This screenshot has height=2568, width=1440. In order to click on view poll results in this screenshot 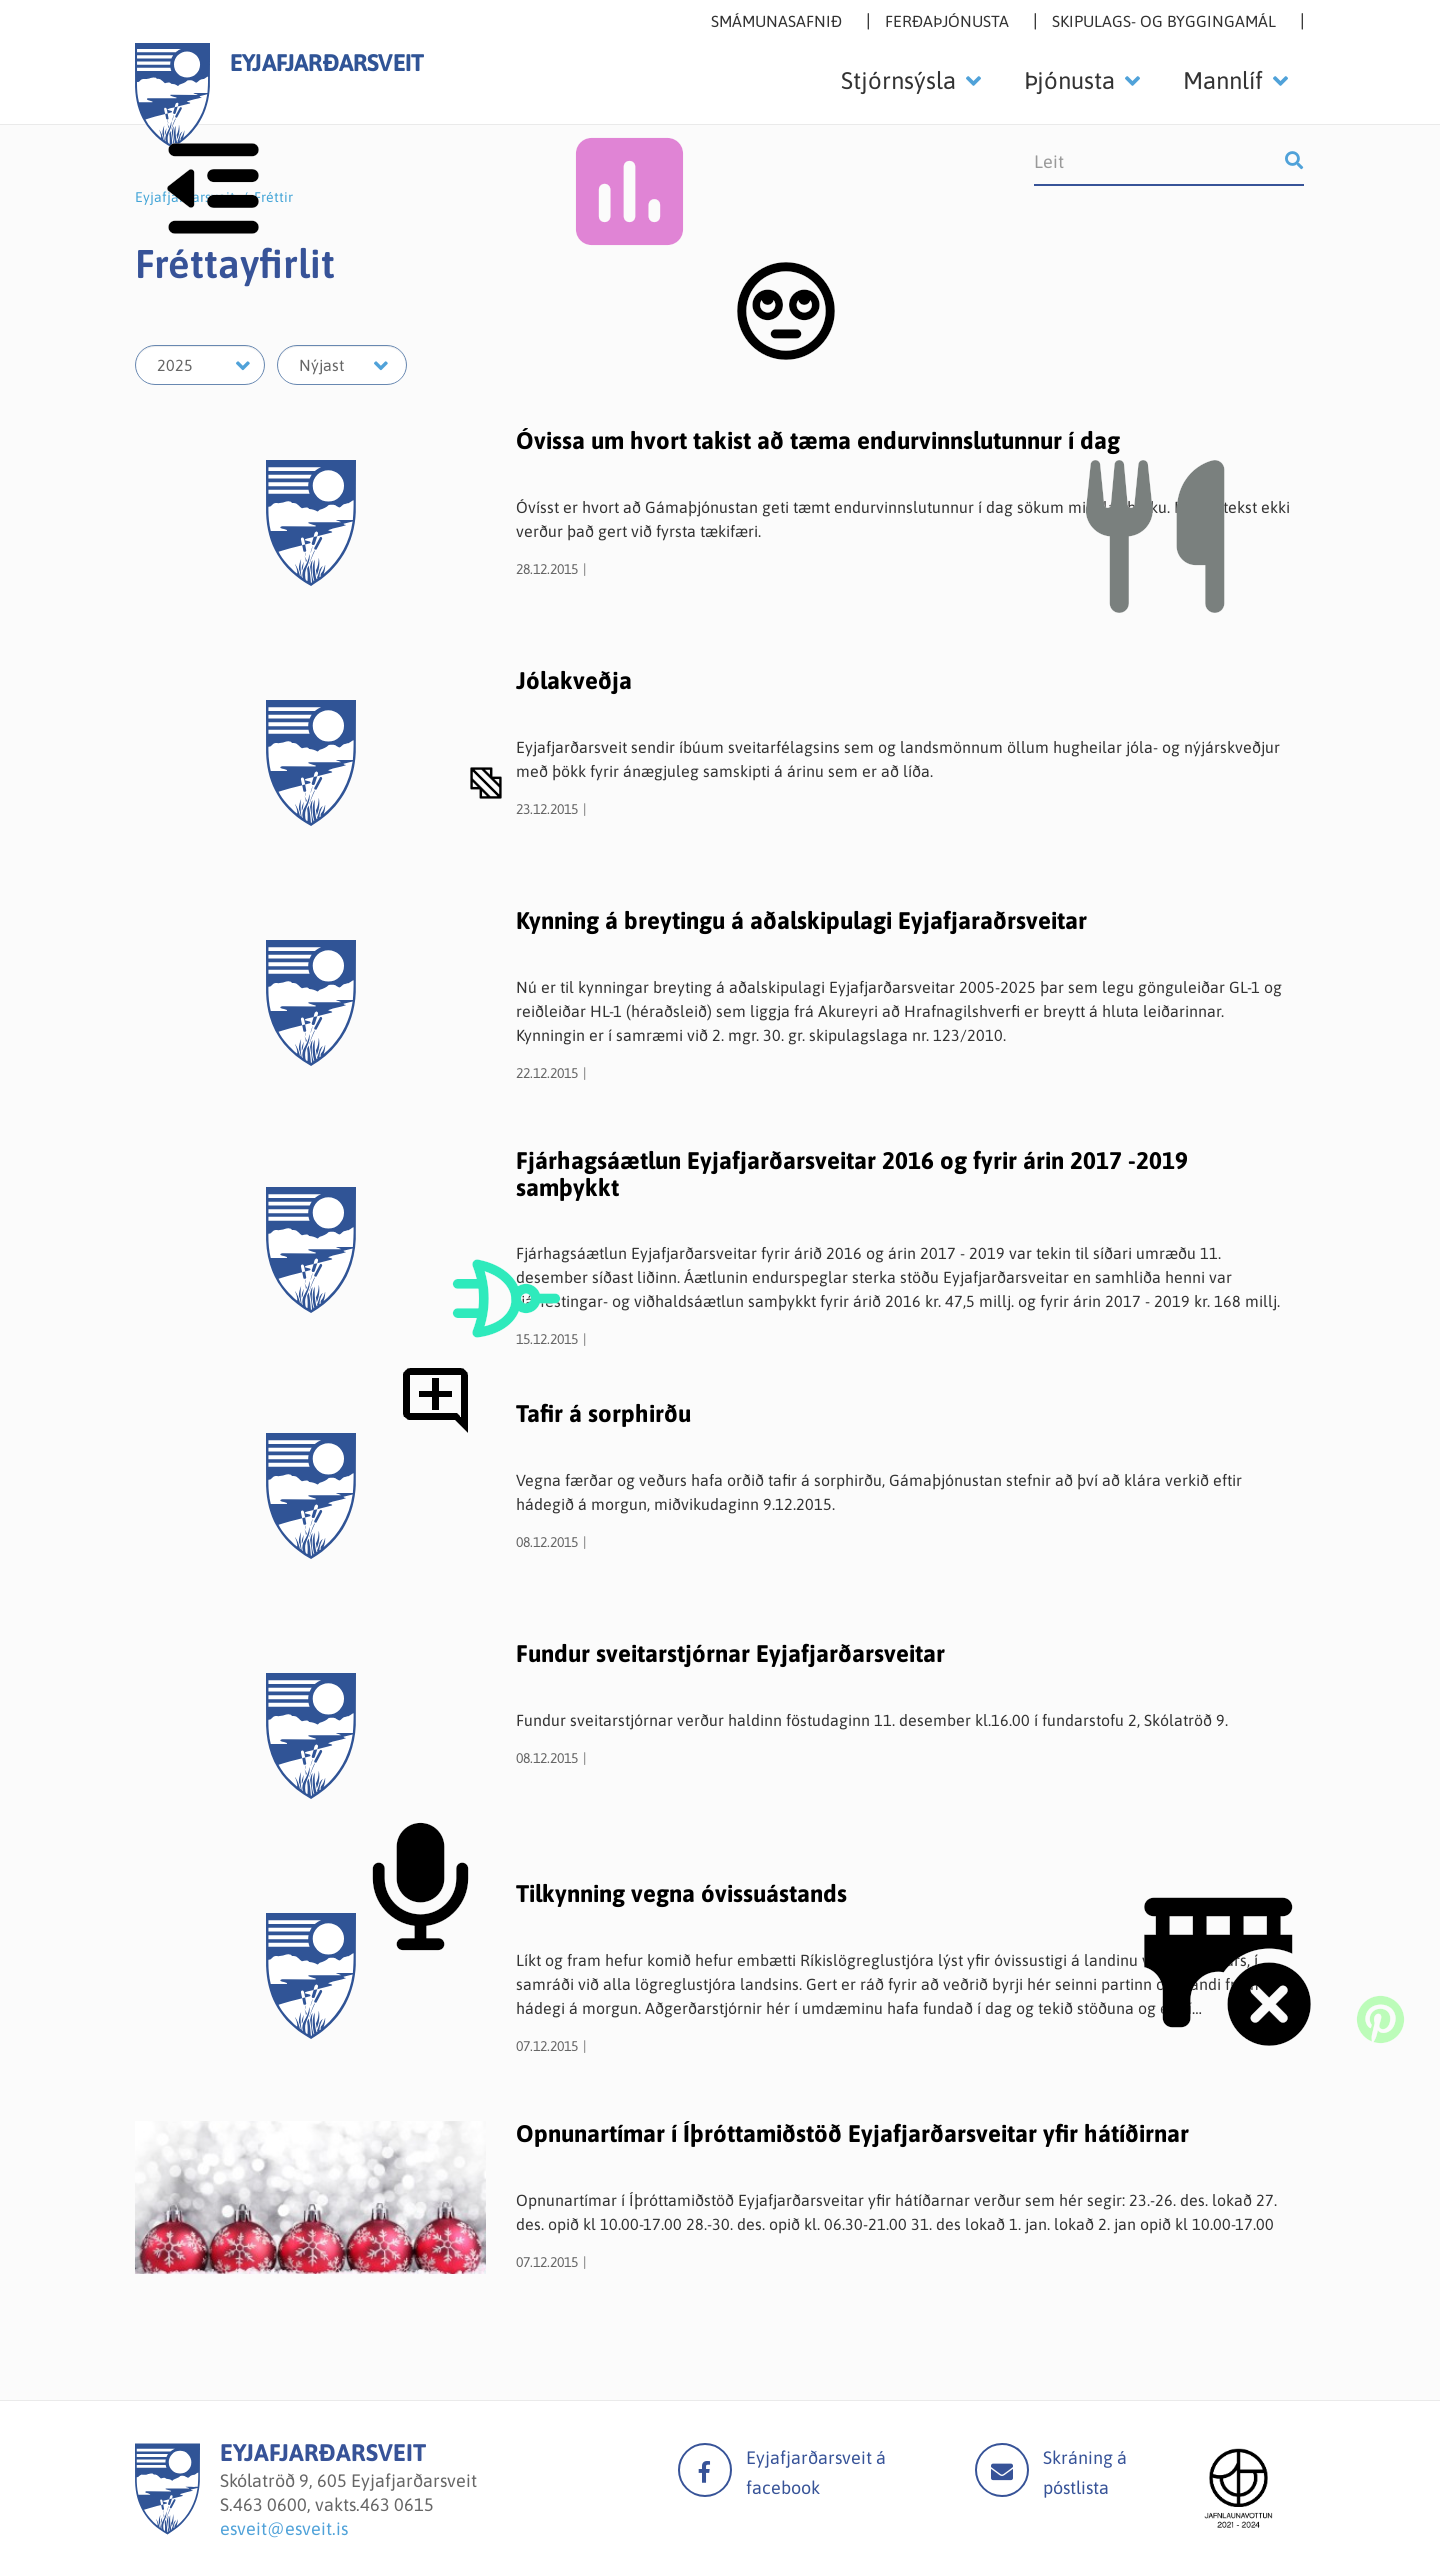, I will do `click(629, 191)`.